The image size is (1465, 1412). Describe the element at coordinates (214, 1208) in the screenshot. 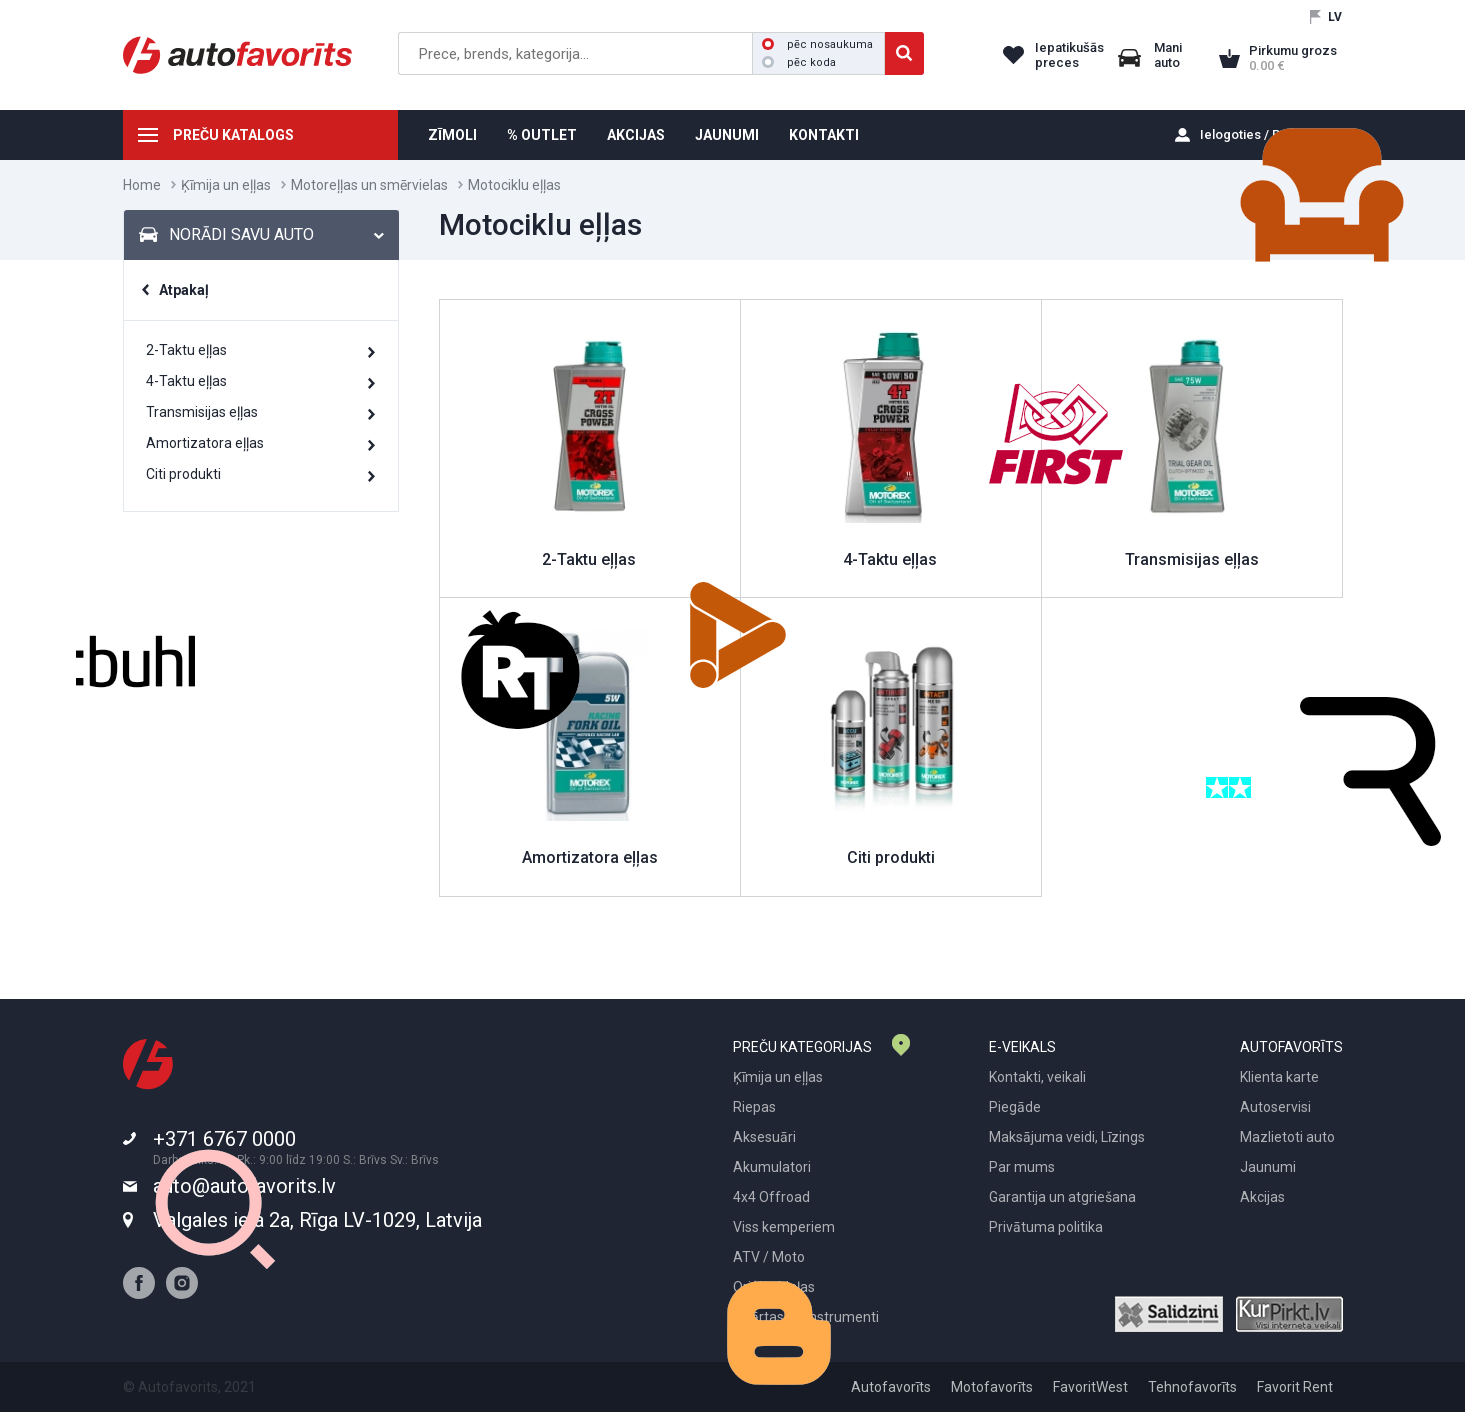

I see `search for content or items` at that location.